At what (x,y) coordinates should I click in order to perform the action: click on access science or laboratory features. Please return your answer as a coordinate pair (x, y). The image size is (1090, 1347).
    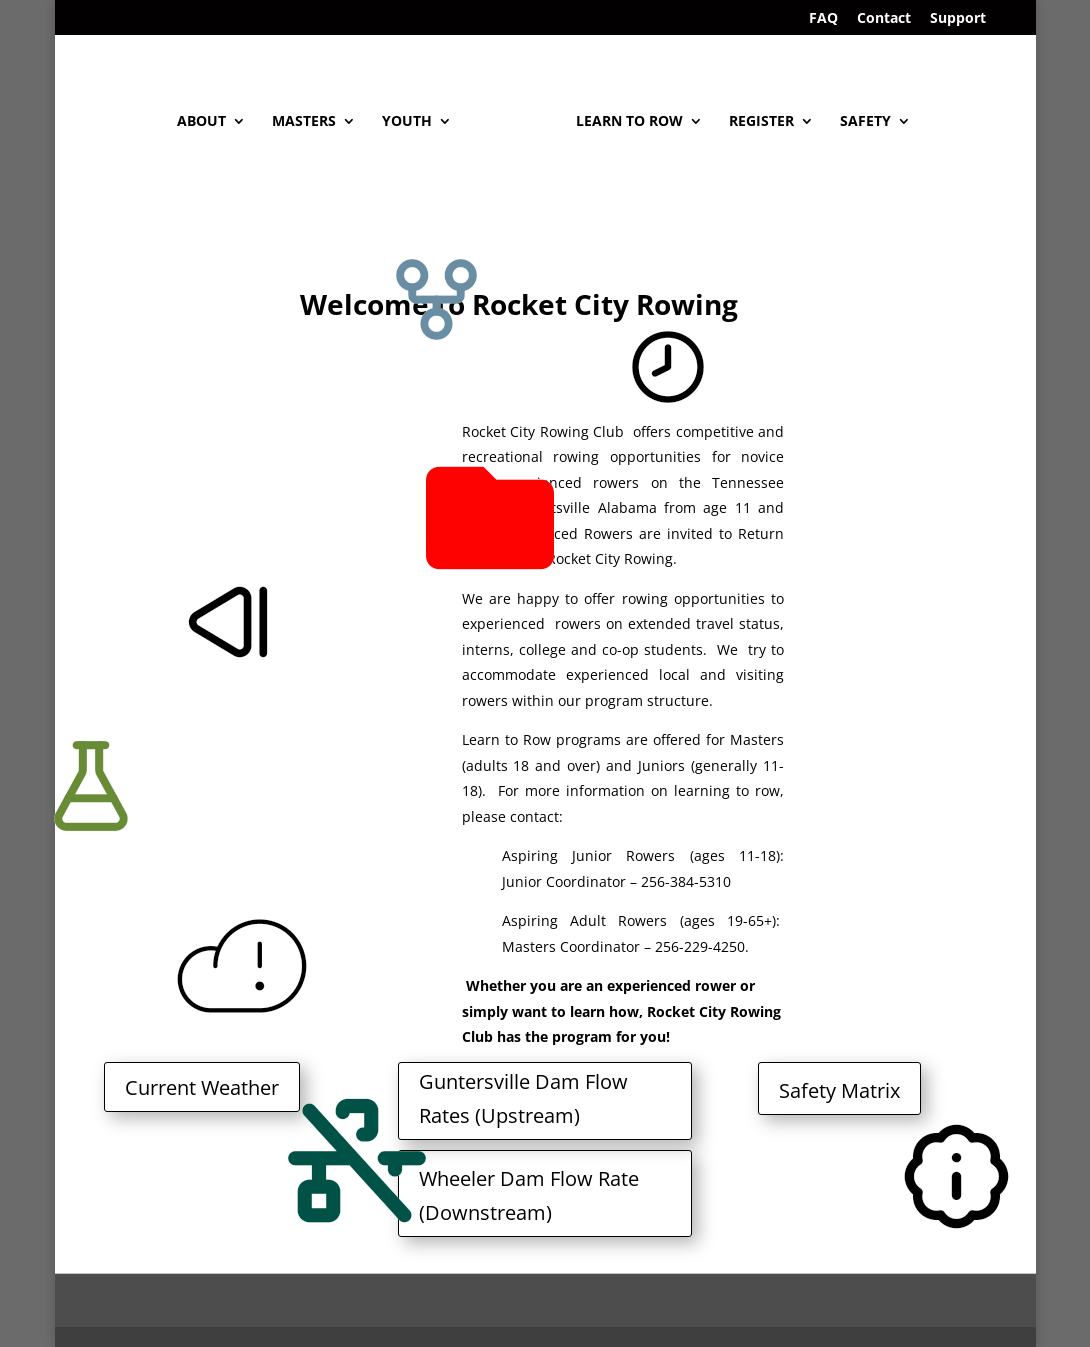
    Looking at the image, I should click on (91, 786).